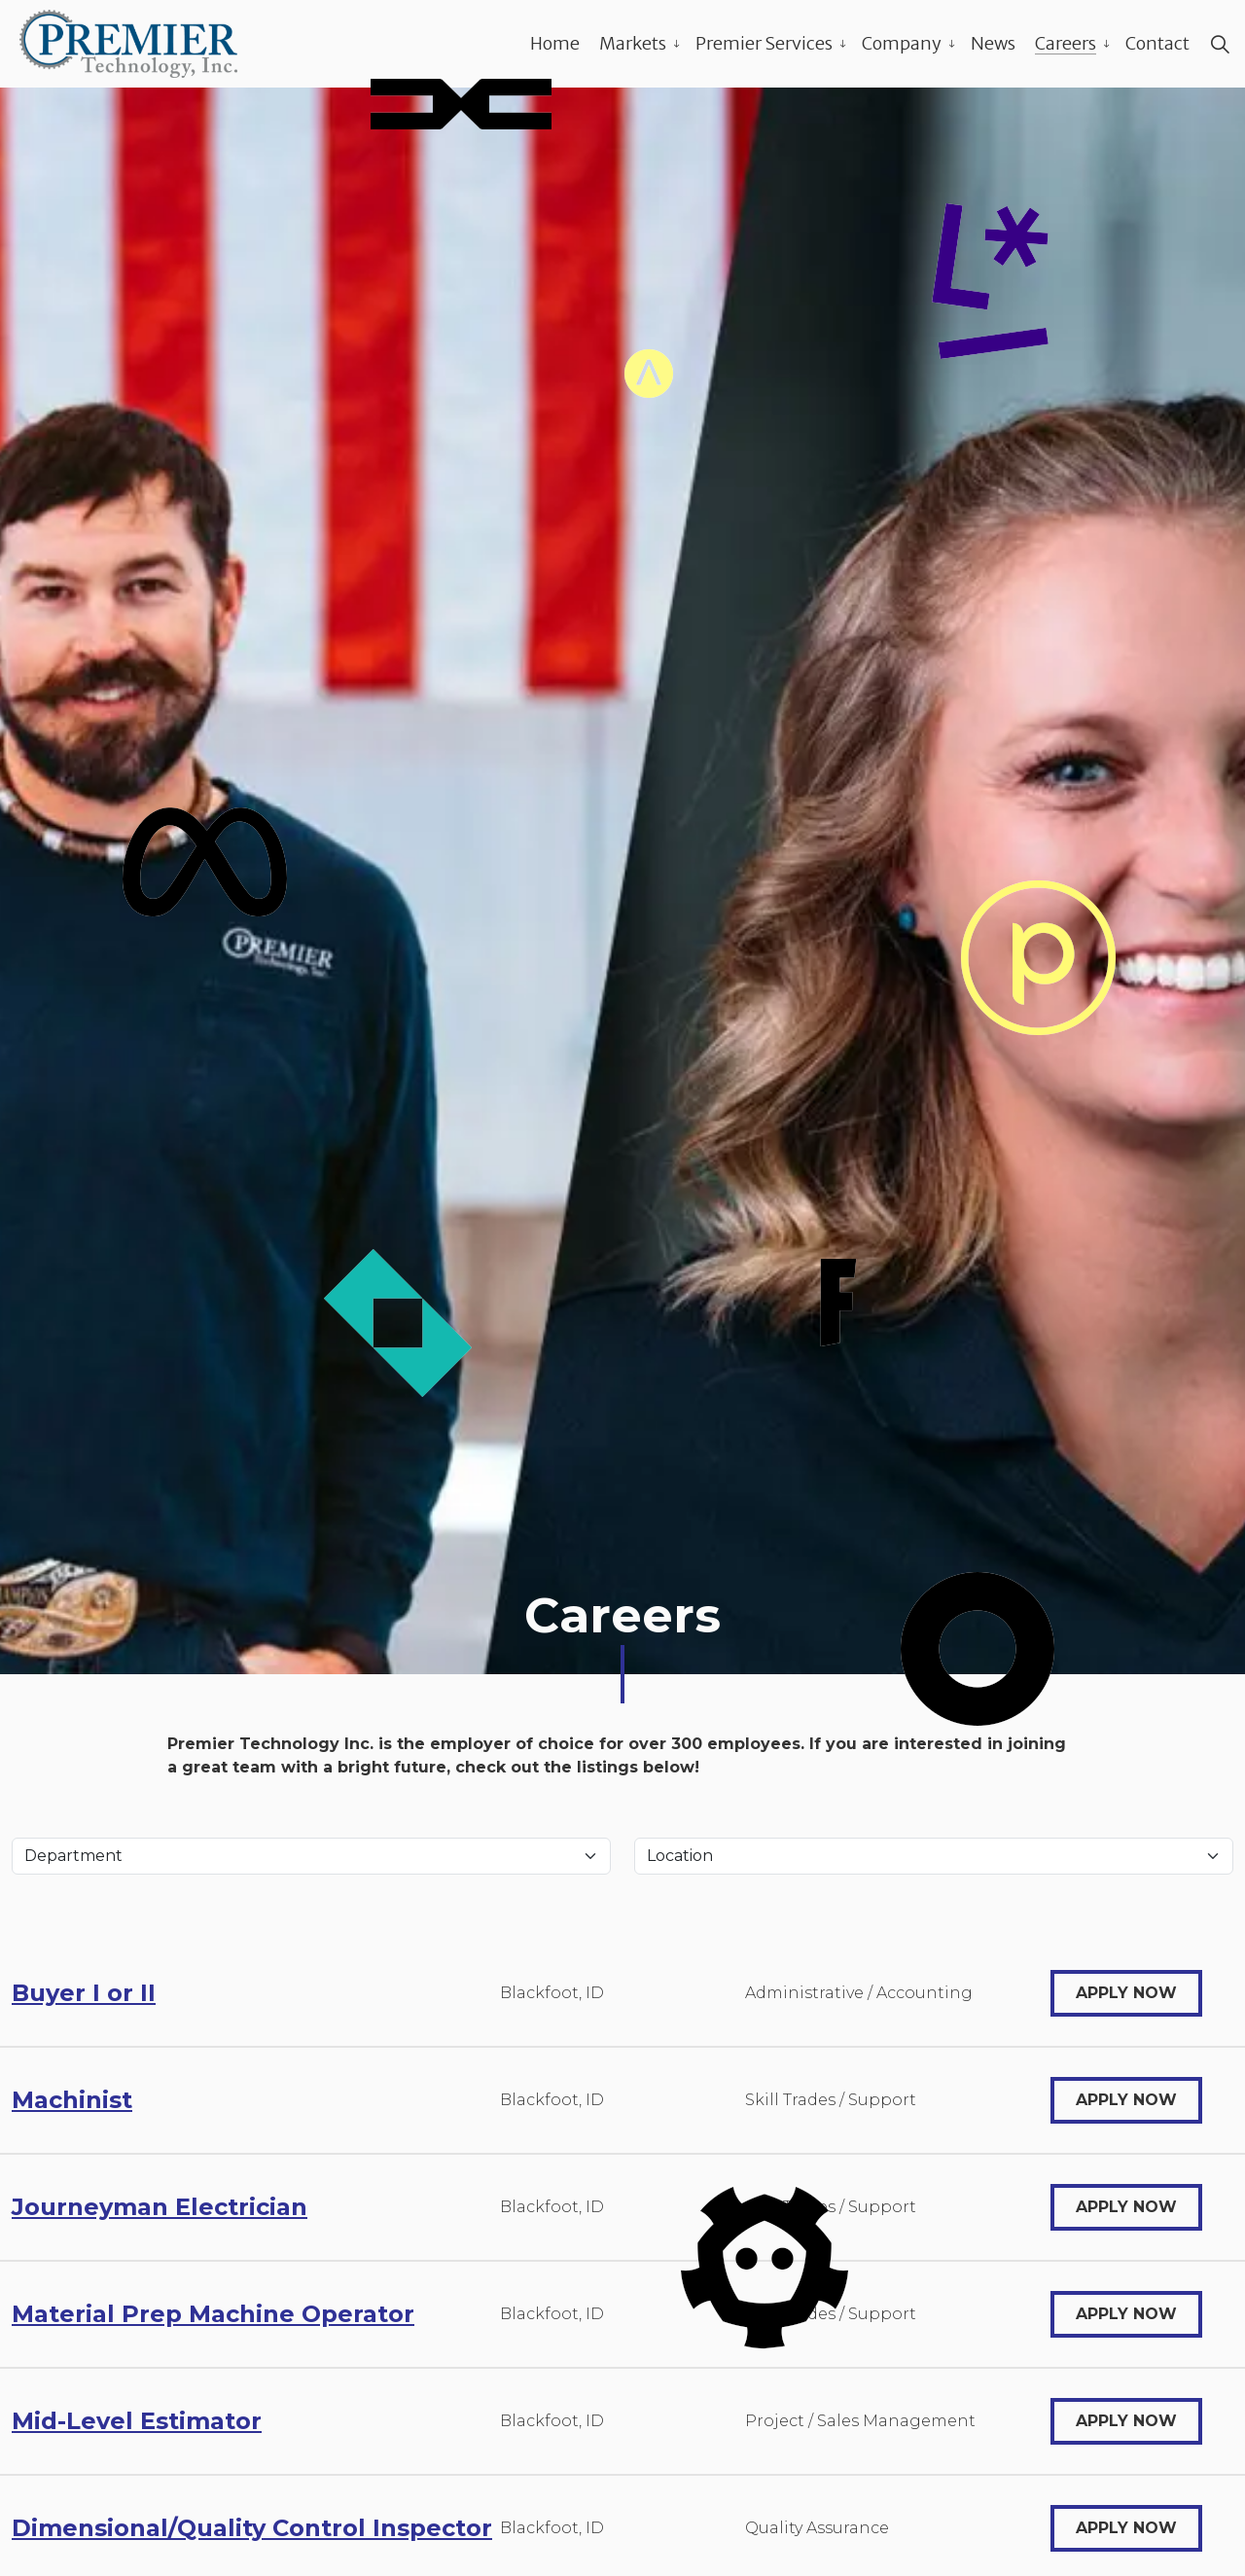  Describe the element at coordinates (649, 374) in the screenshot. I see `open the lydia mobile payment app` at that location.